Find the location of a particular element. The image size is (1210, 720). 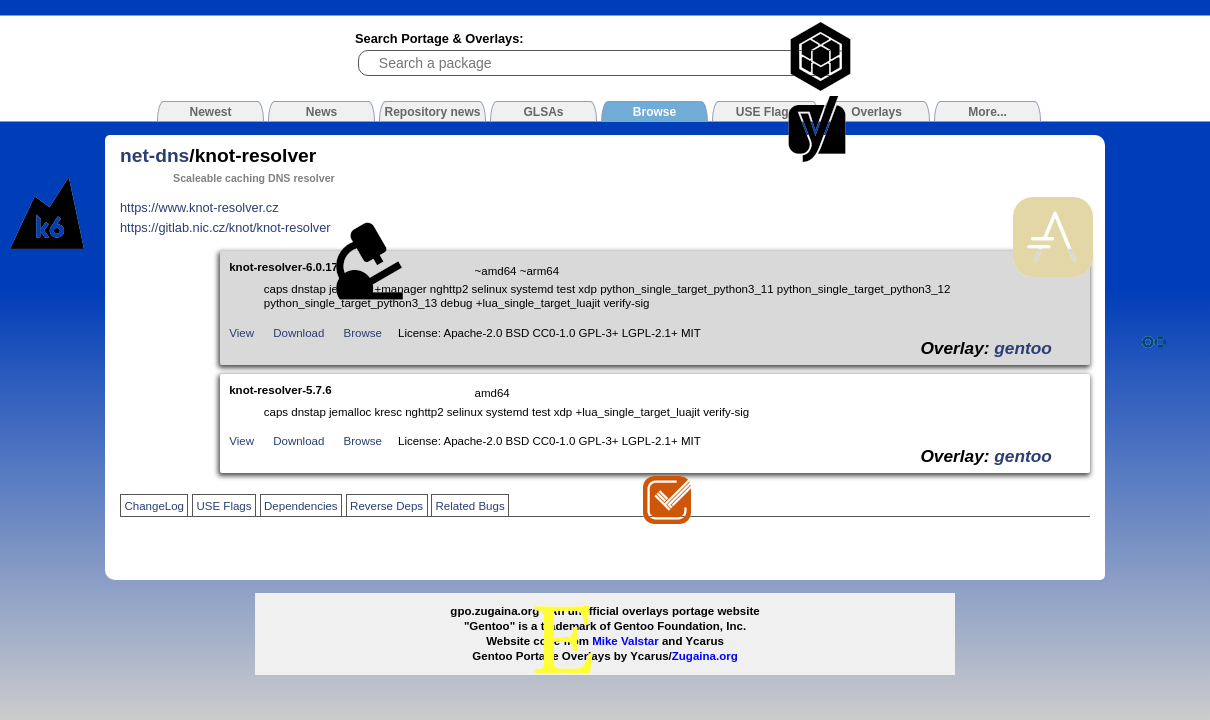

k6 load testing tool logo is located at coordinates (47, 213).